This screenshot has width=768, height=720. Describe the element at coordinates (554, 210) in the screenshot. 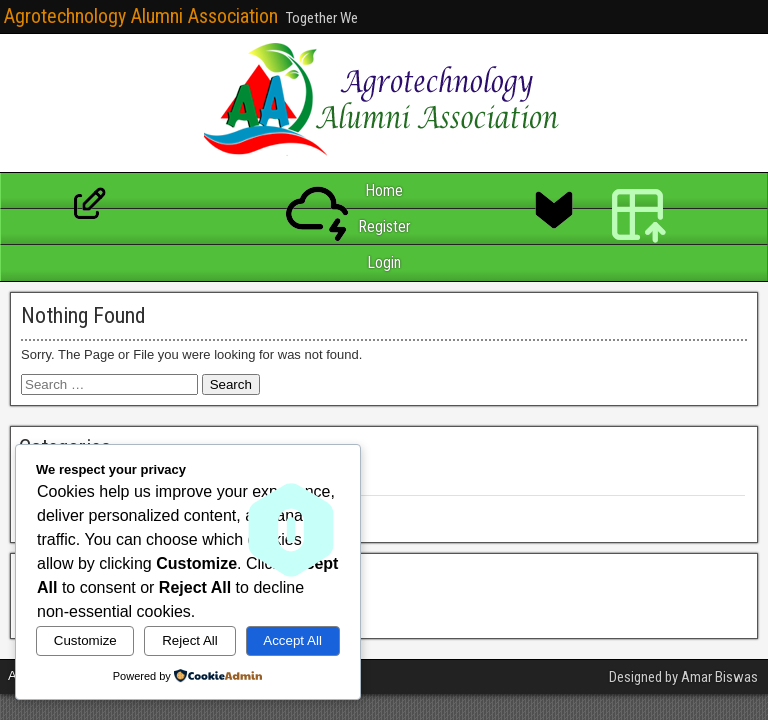

I see `expand content or show more options` at that location.